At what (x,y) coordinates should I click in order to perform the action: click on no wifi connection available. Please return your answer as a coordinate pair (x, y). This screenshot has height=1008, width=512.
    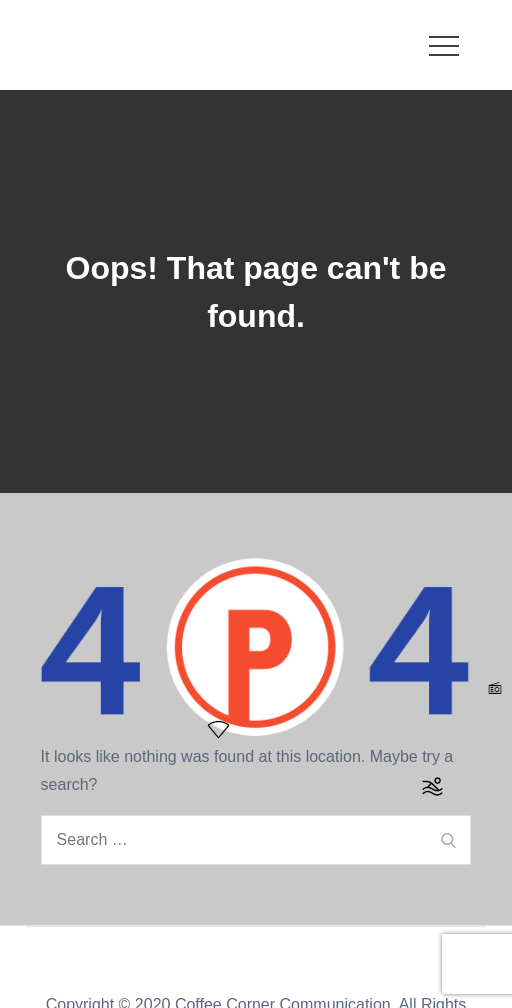
    Looking at the image, I should click on (218, 729).